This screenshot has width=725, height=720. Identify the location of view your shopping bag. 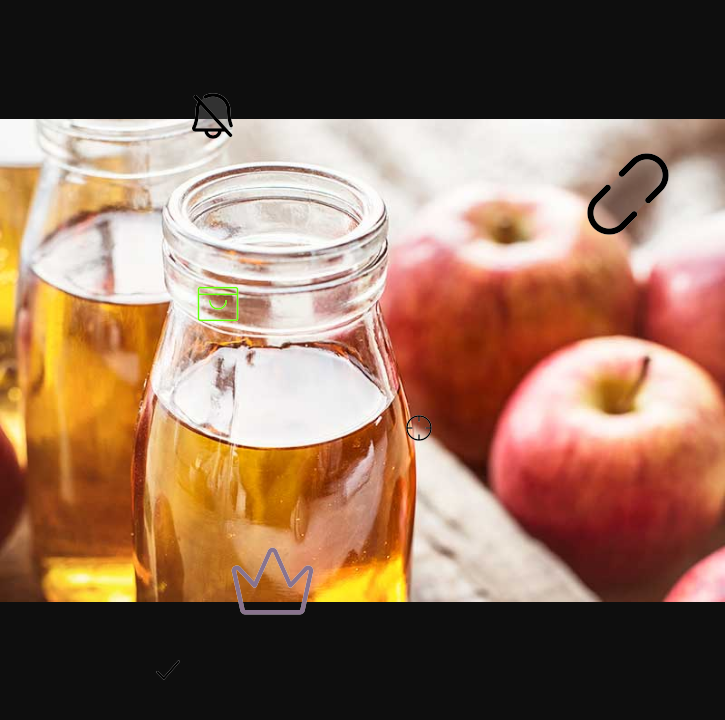
(218, 304).